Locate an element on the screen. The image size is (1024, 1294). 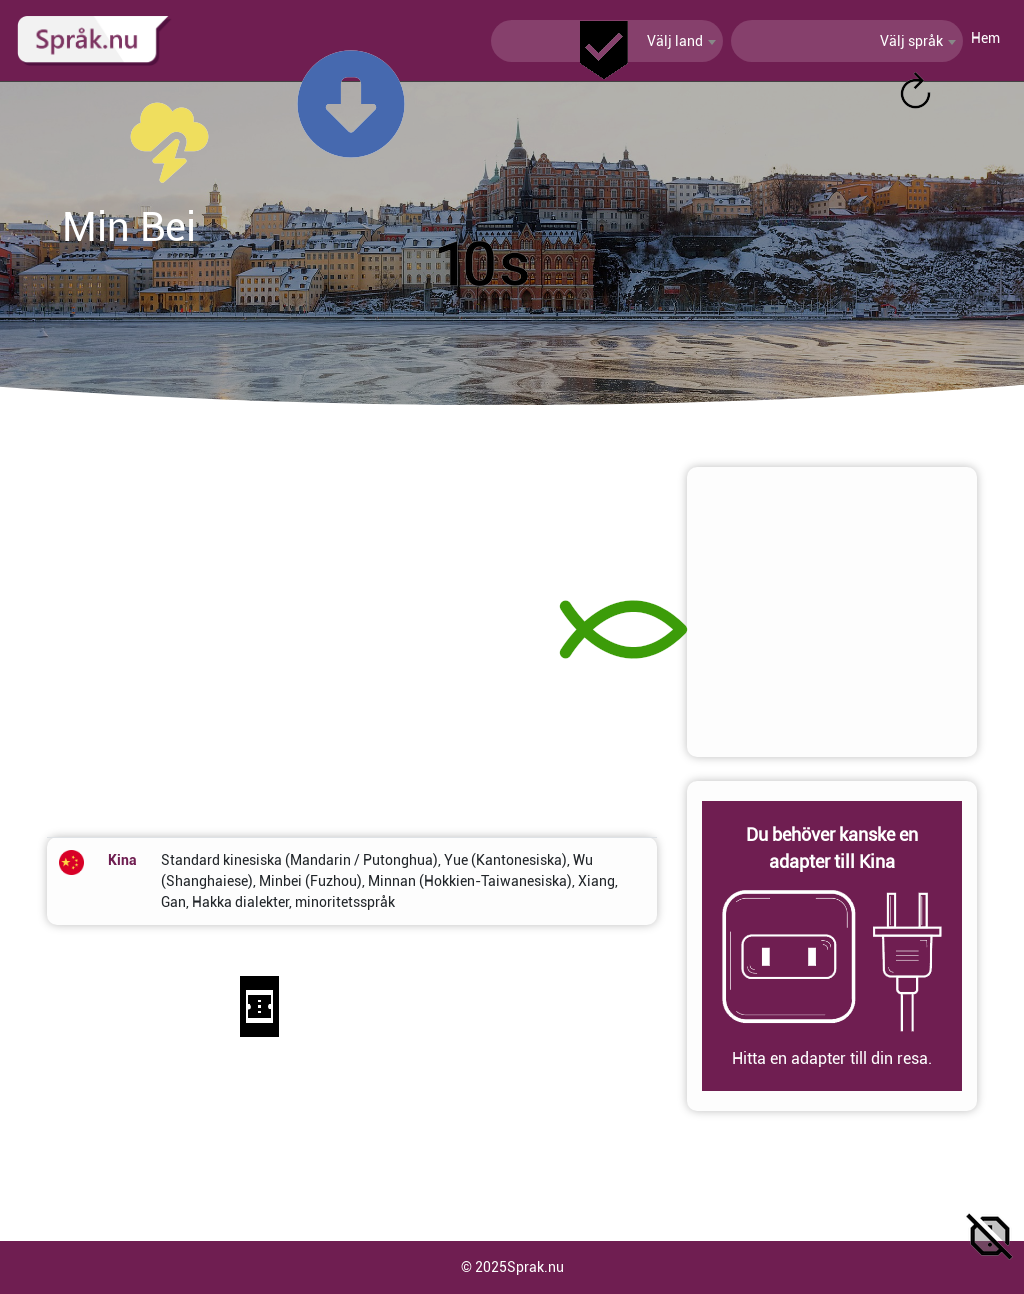
mark location as visited is located at coordinates (604, 50).